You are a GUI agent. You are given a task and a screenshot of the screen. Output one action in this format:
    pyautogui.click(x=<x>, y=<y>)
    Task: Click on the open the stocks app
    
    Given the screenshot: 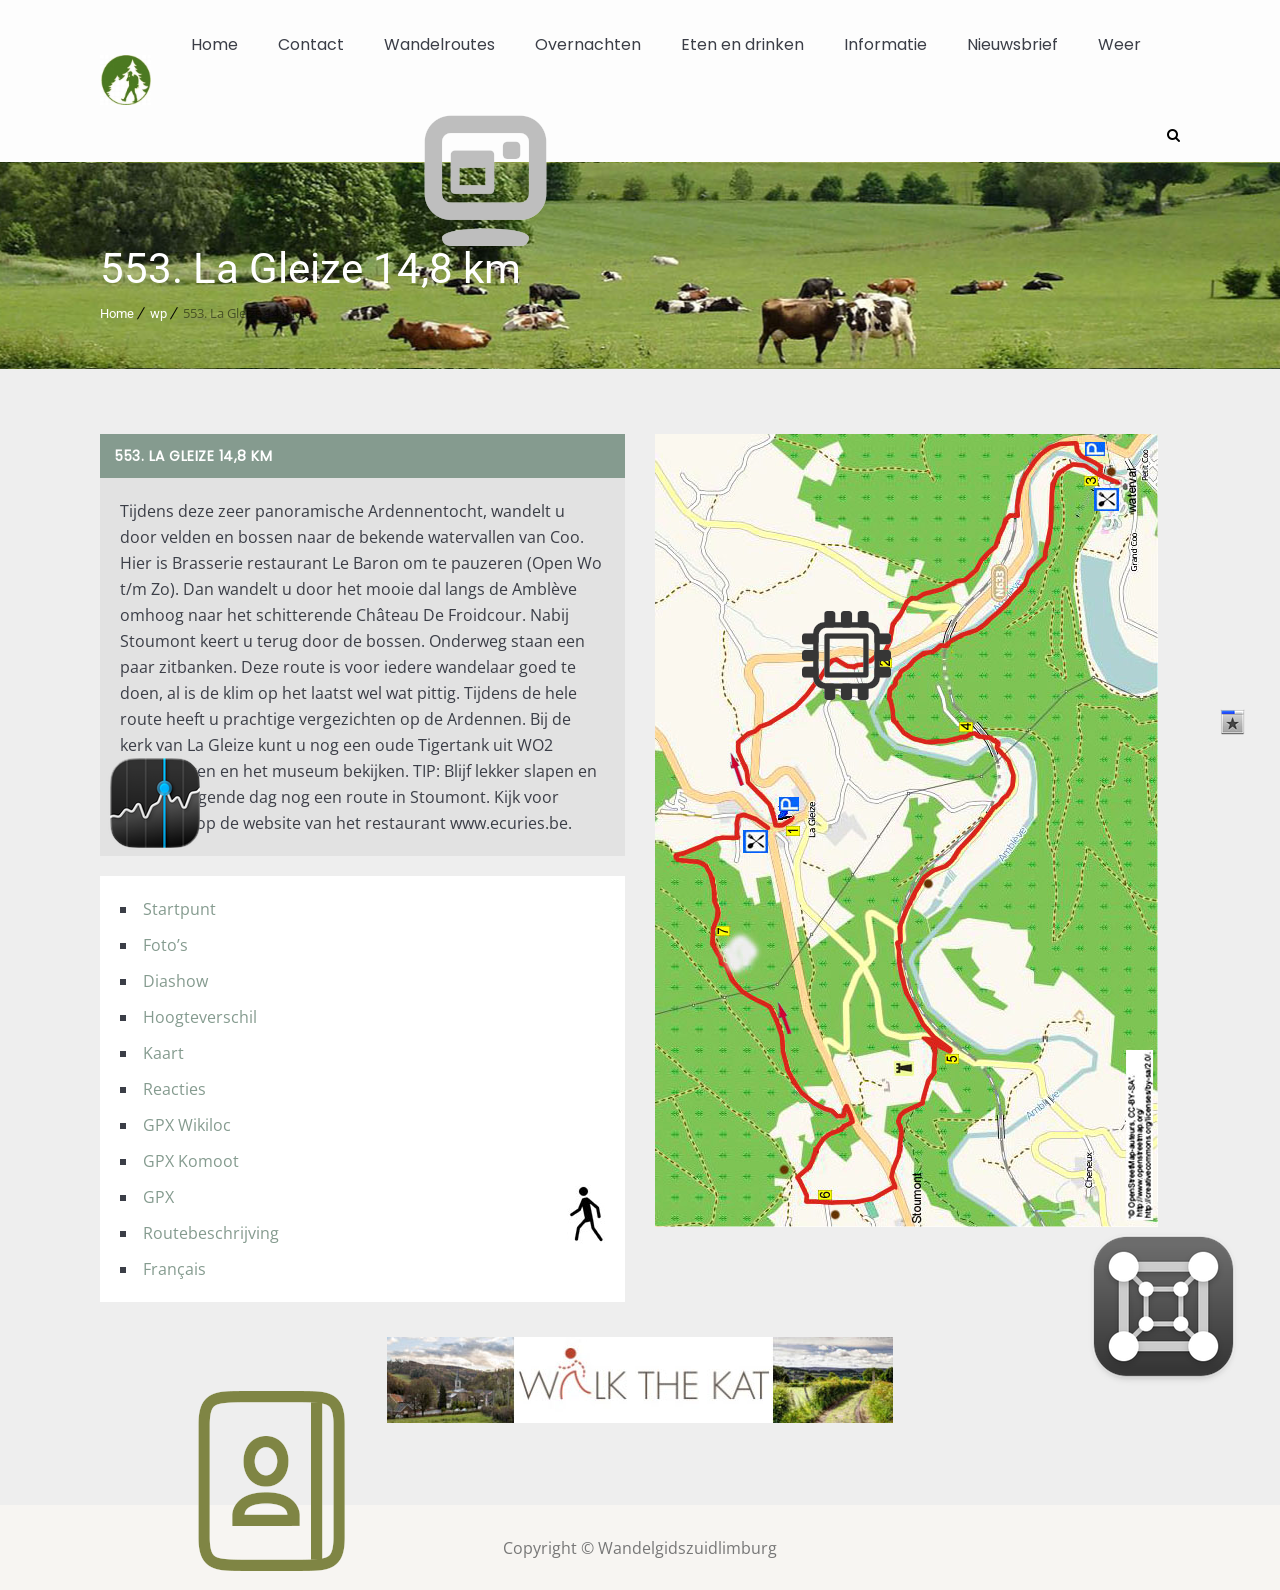 What is the action you would take?
    pyautogui.click(x=155, y=803)
    